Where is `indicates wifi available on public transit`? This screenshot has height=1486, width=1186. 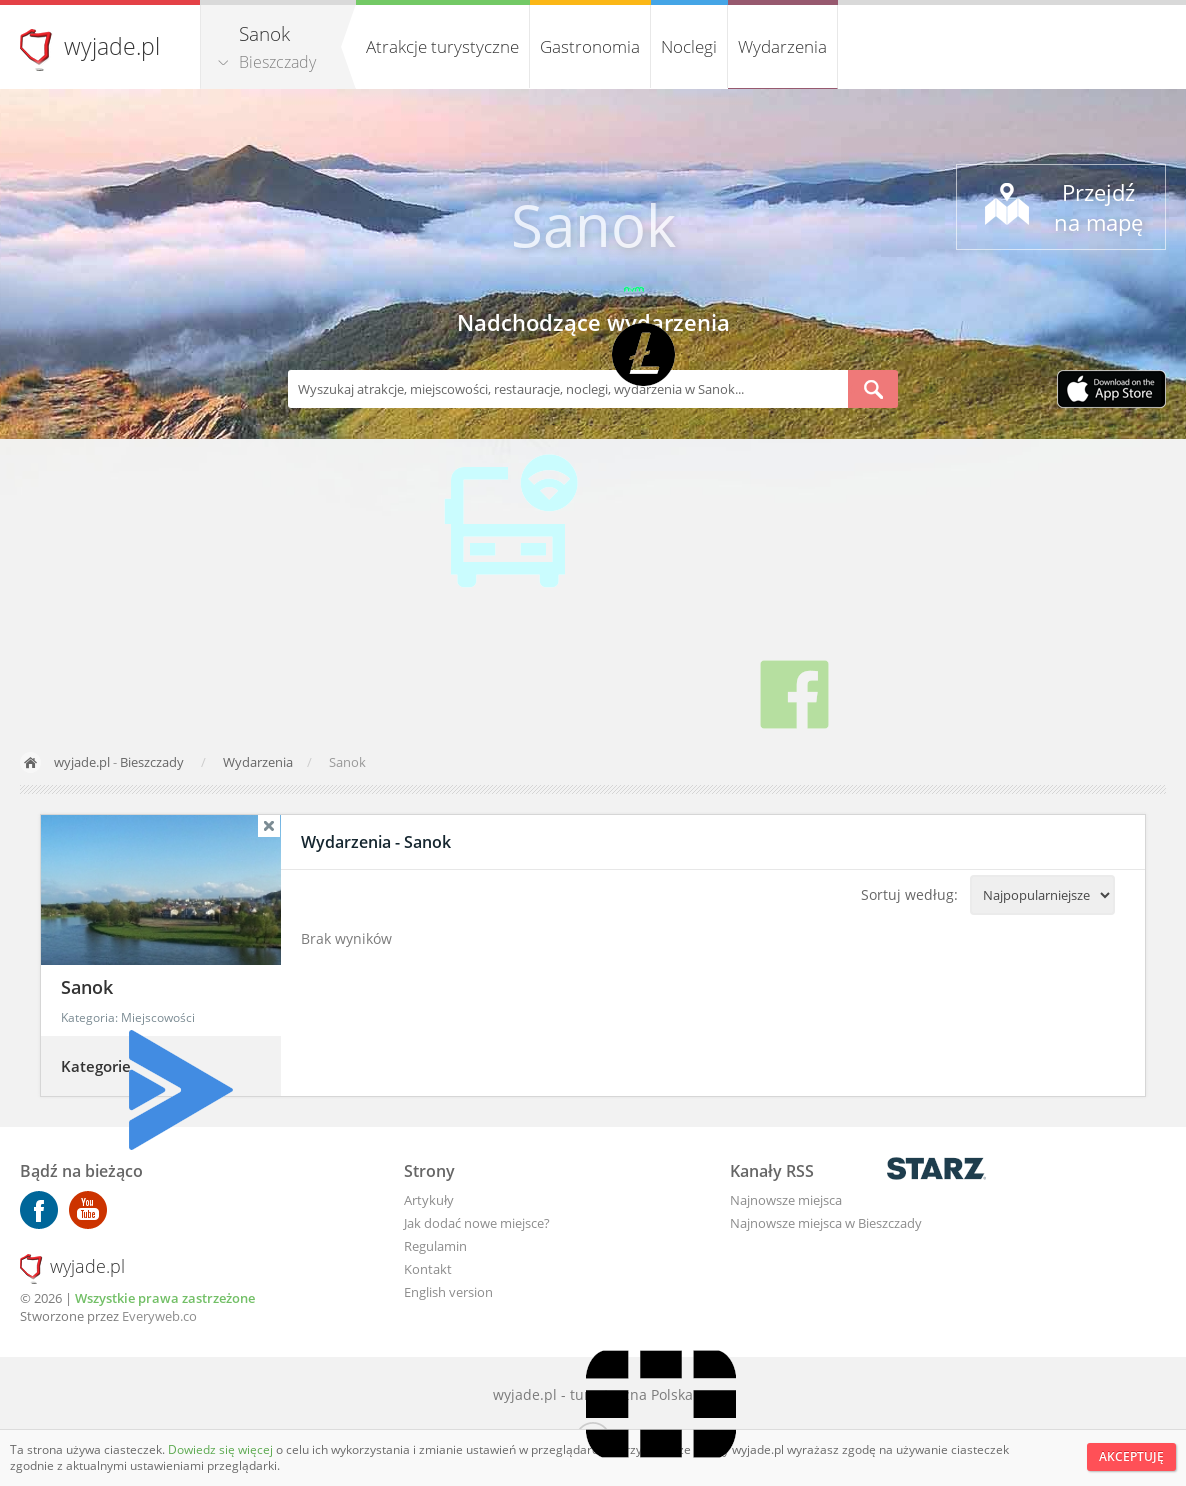 indicates wifi available on public transit is located at coordinates (508, 524).